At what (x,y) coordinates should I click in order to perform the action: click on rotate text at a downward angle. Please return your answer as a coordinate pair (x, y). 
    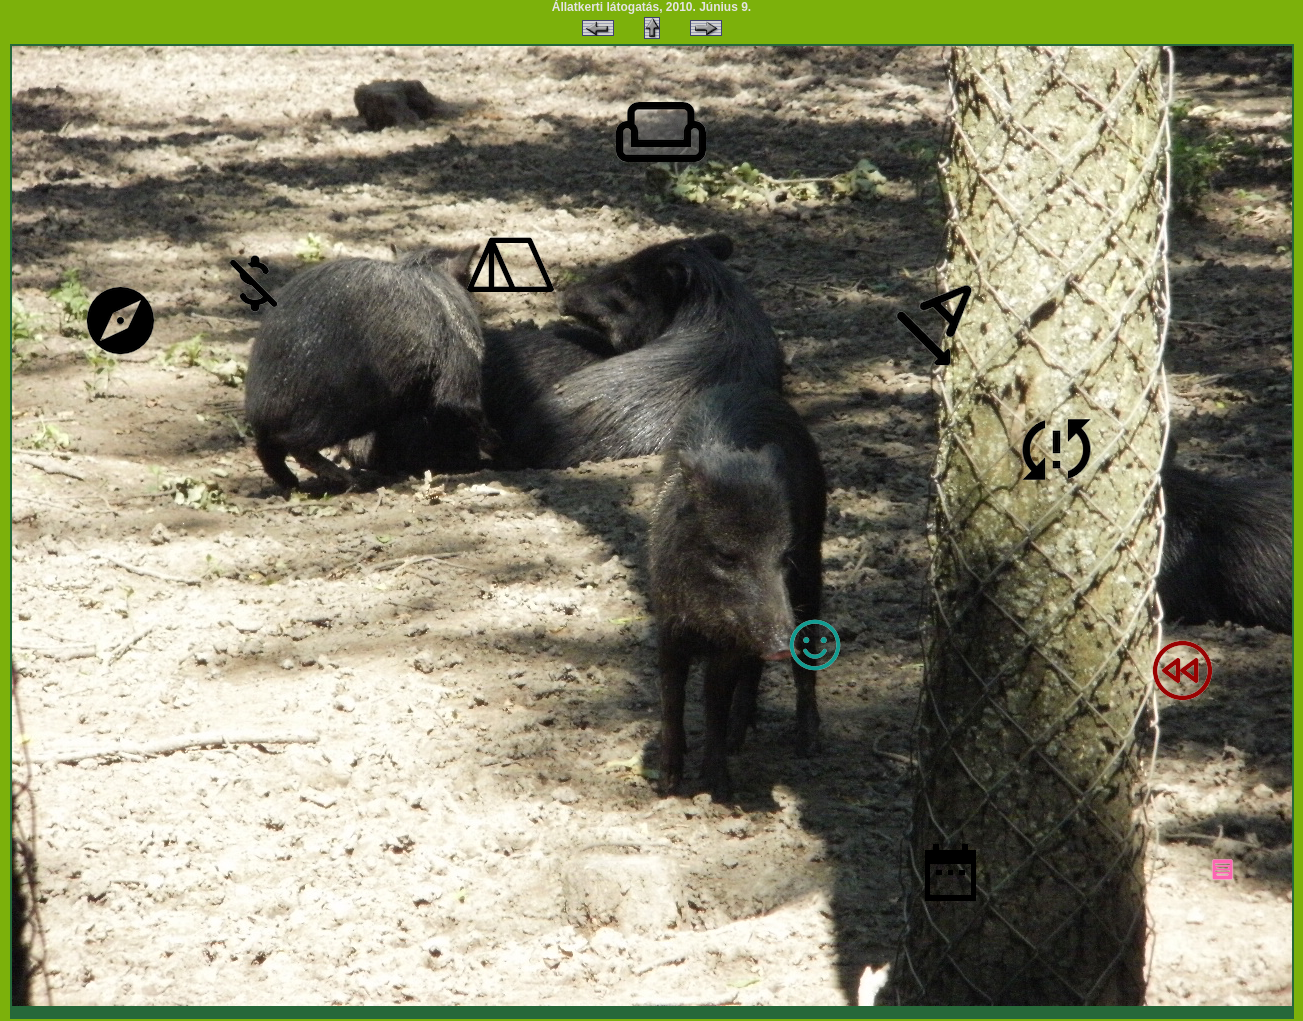
    Looking at the image, I should click on (936, 323).